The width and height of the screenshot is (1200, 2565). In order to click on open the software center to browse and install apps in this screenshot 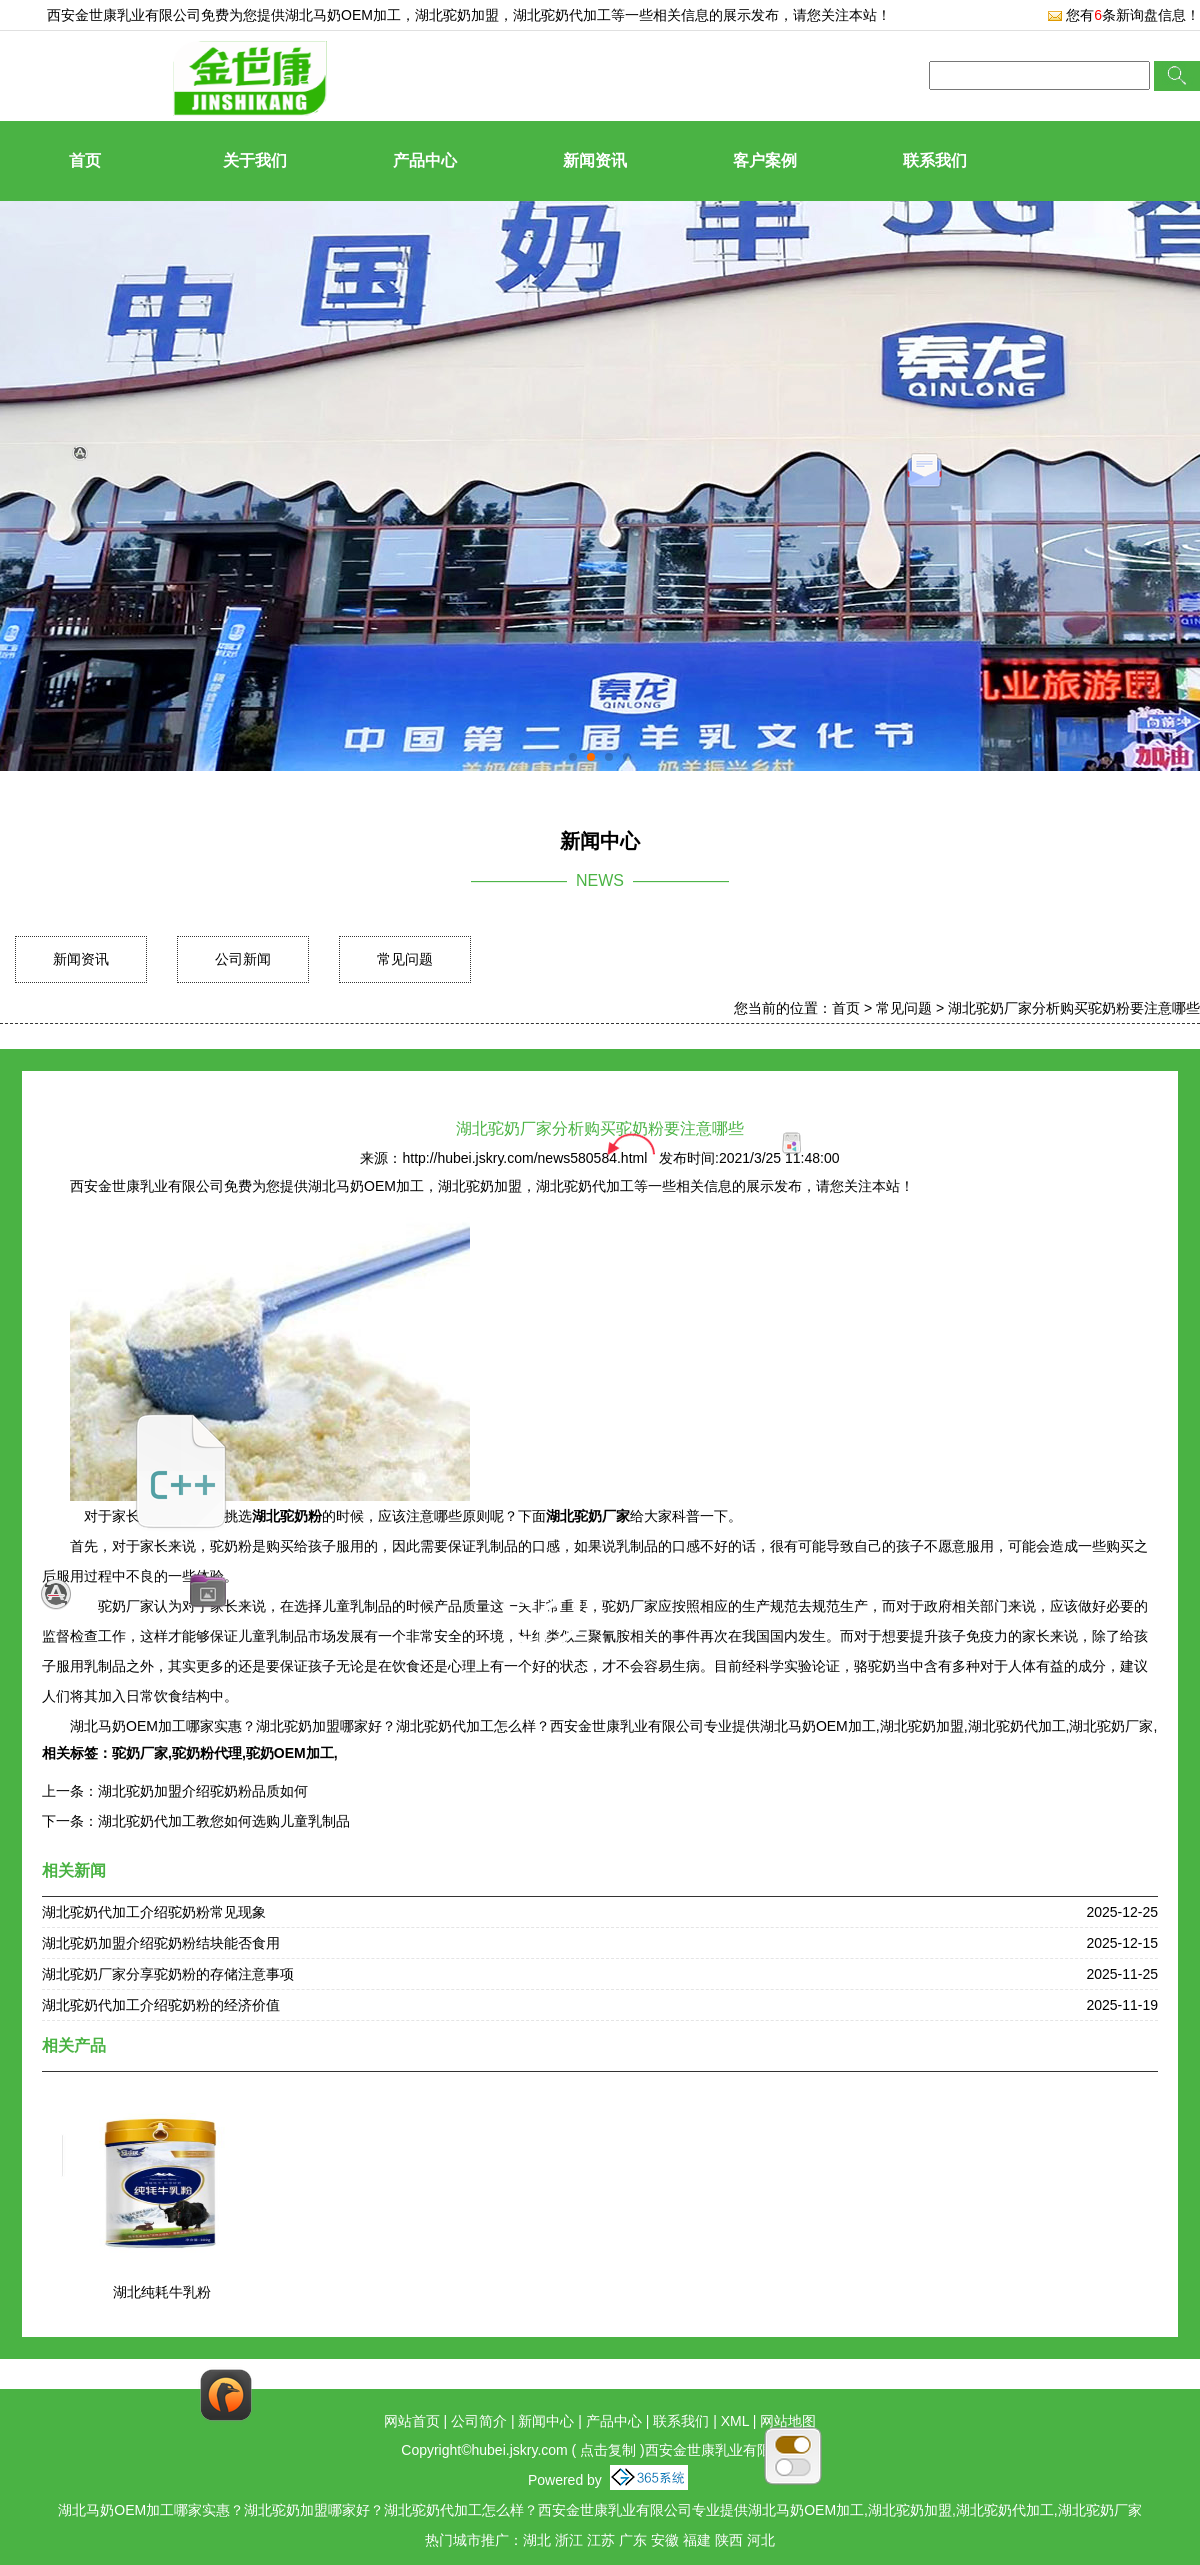, I will do `click(792, 1143)`.